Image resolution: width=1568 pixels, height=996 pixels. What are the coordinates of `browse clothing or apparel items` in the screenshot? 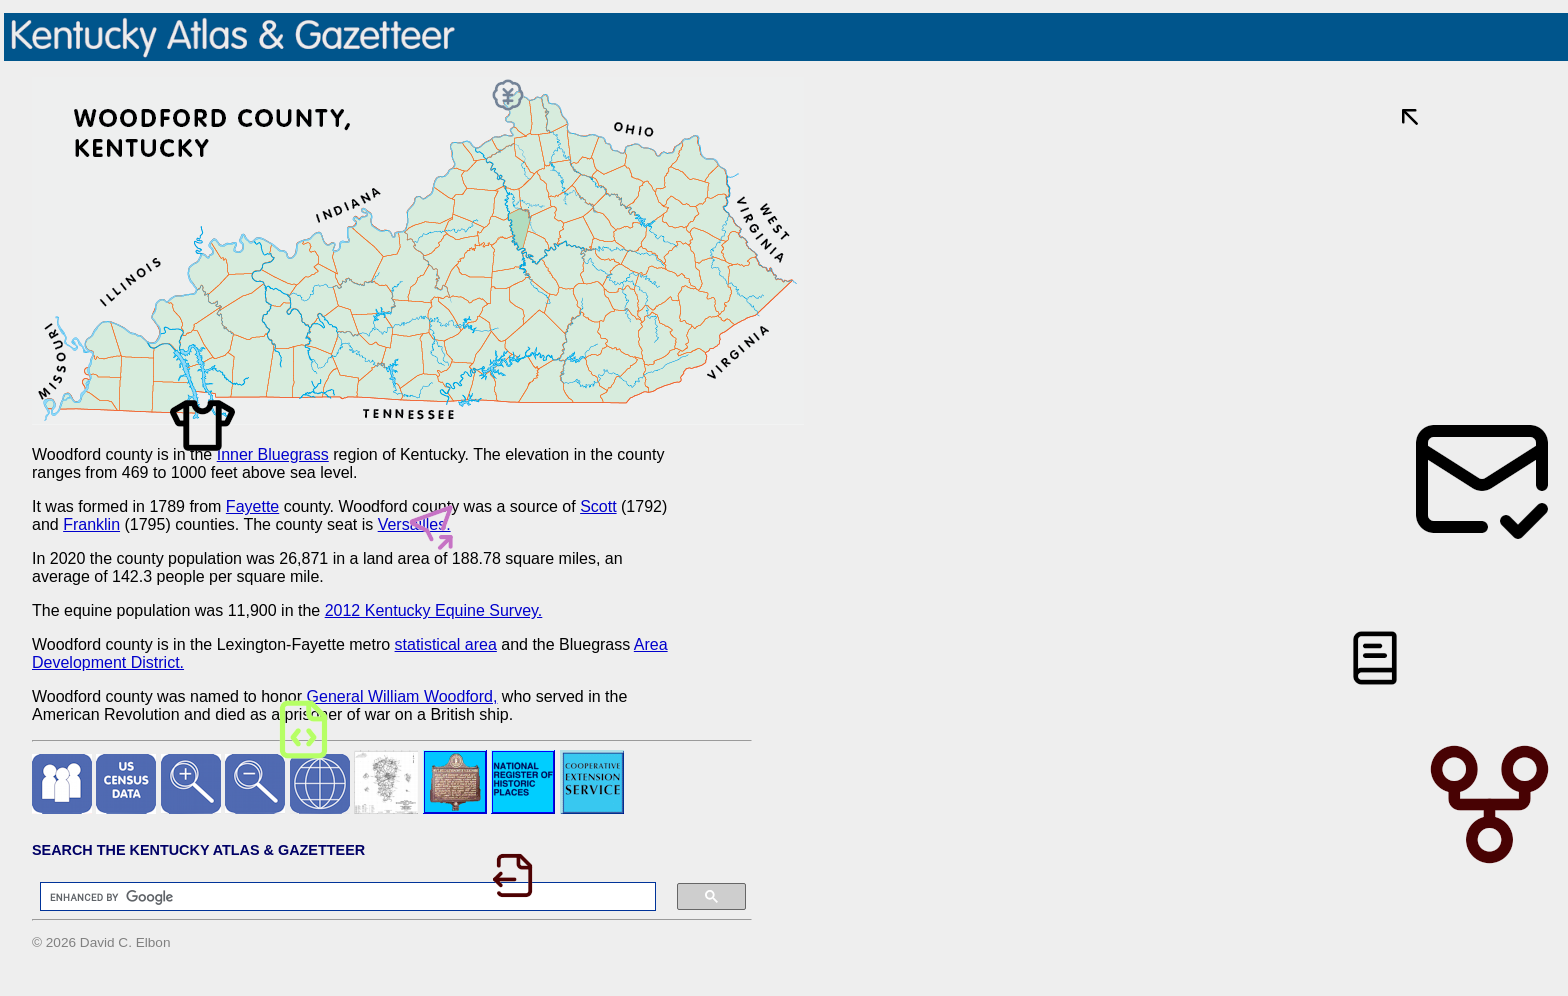 It's located at (202, 425).